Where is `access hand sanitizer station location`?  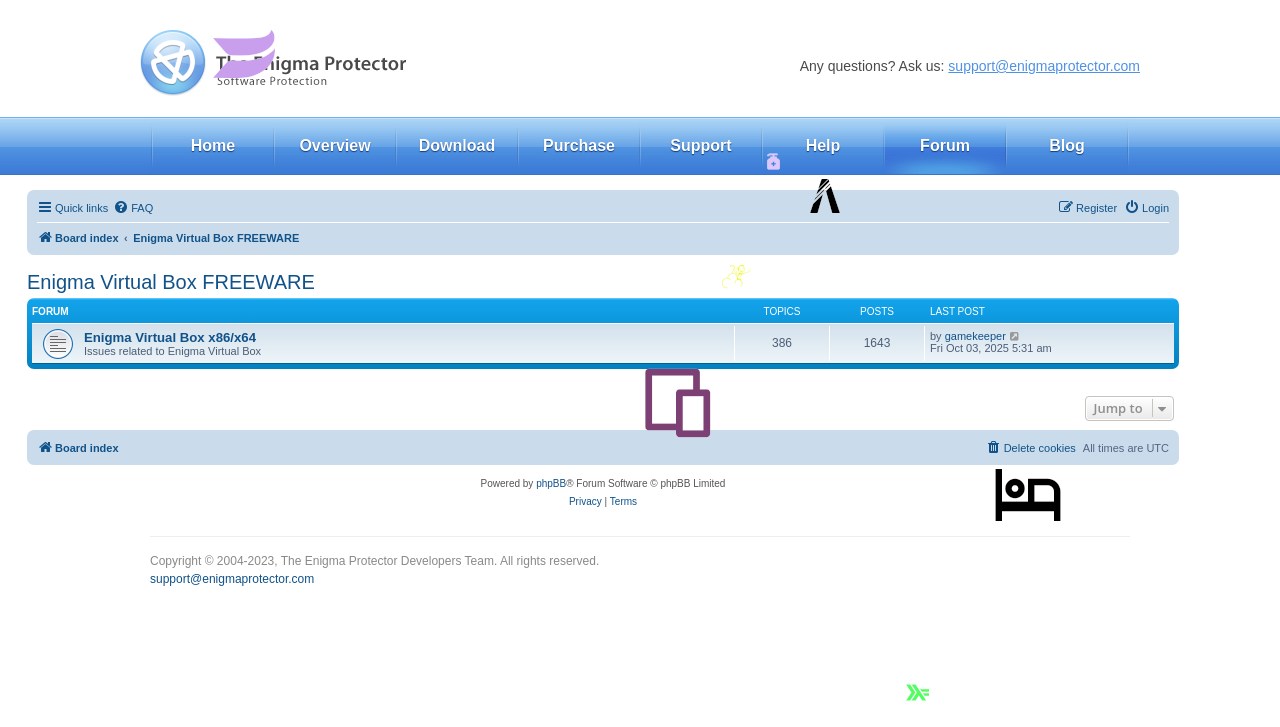
access hand sanitizer station location is located at coordinates (773, 161).